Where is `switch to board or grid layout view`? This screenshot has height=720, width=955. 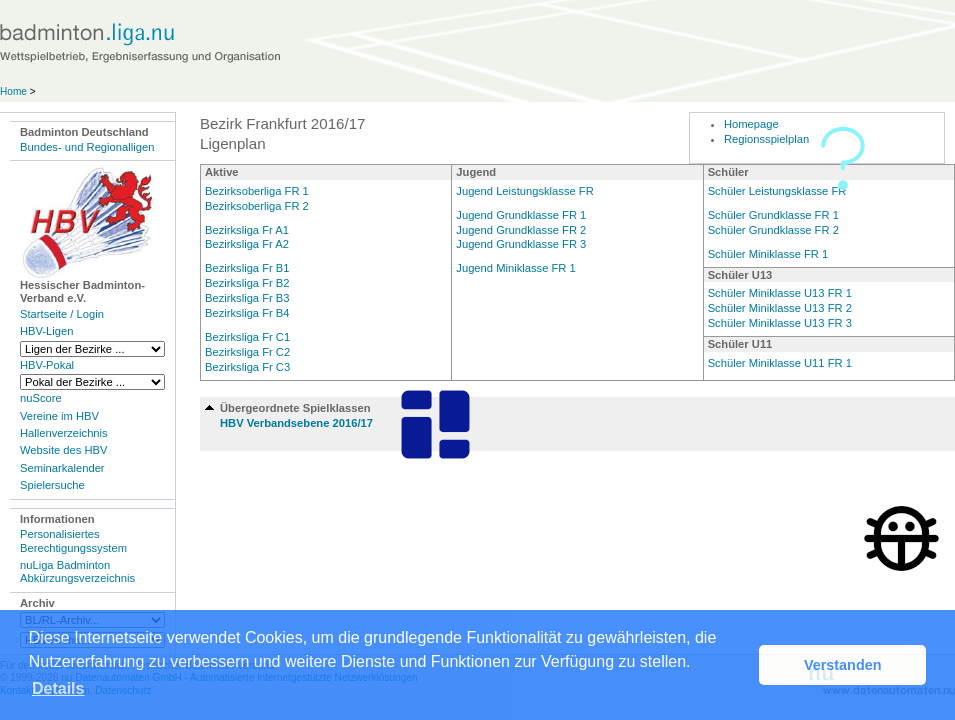
switch to board or grid layout view is located at coordinates (435, 424).